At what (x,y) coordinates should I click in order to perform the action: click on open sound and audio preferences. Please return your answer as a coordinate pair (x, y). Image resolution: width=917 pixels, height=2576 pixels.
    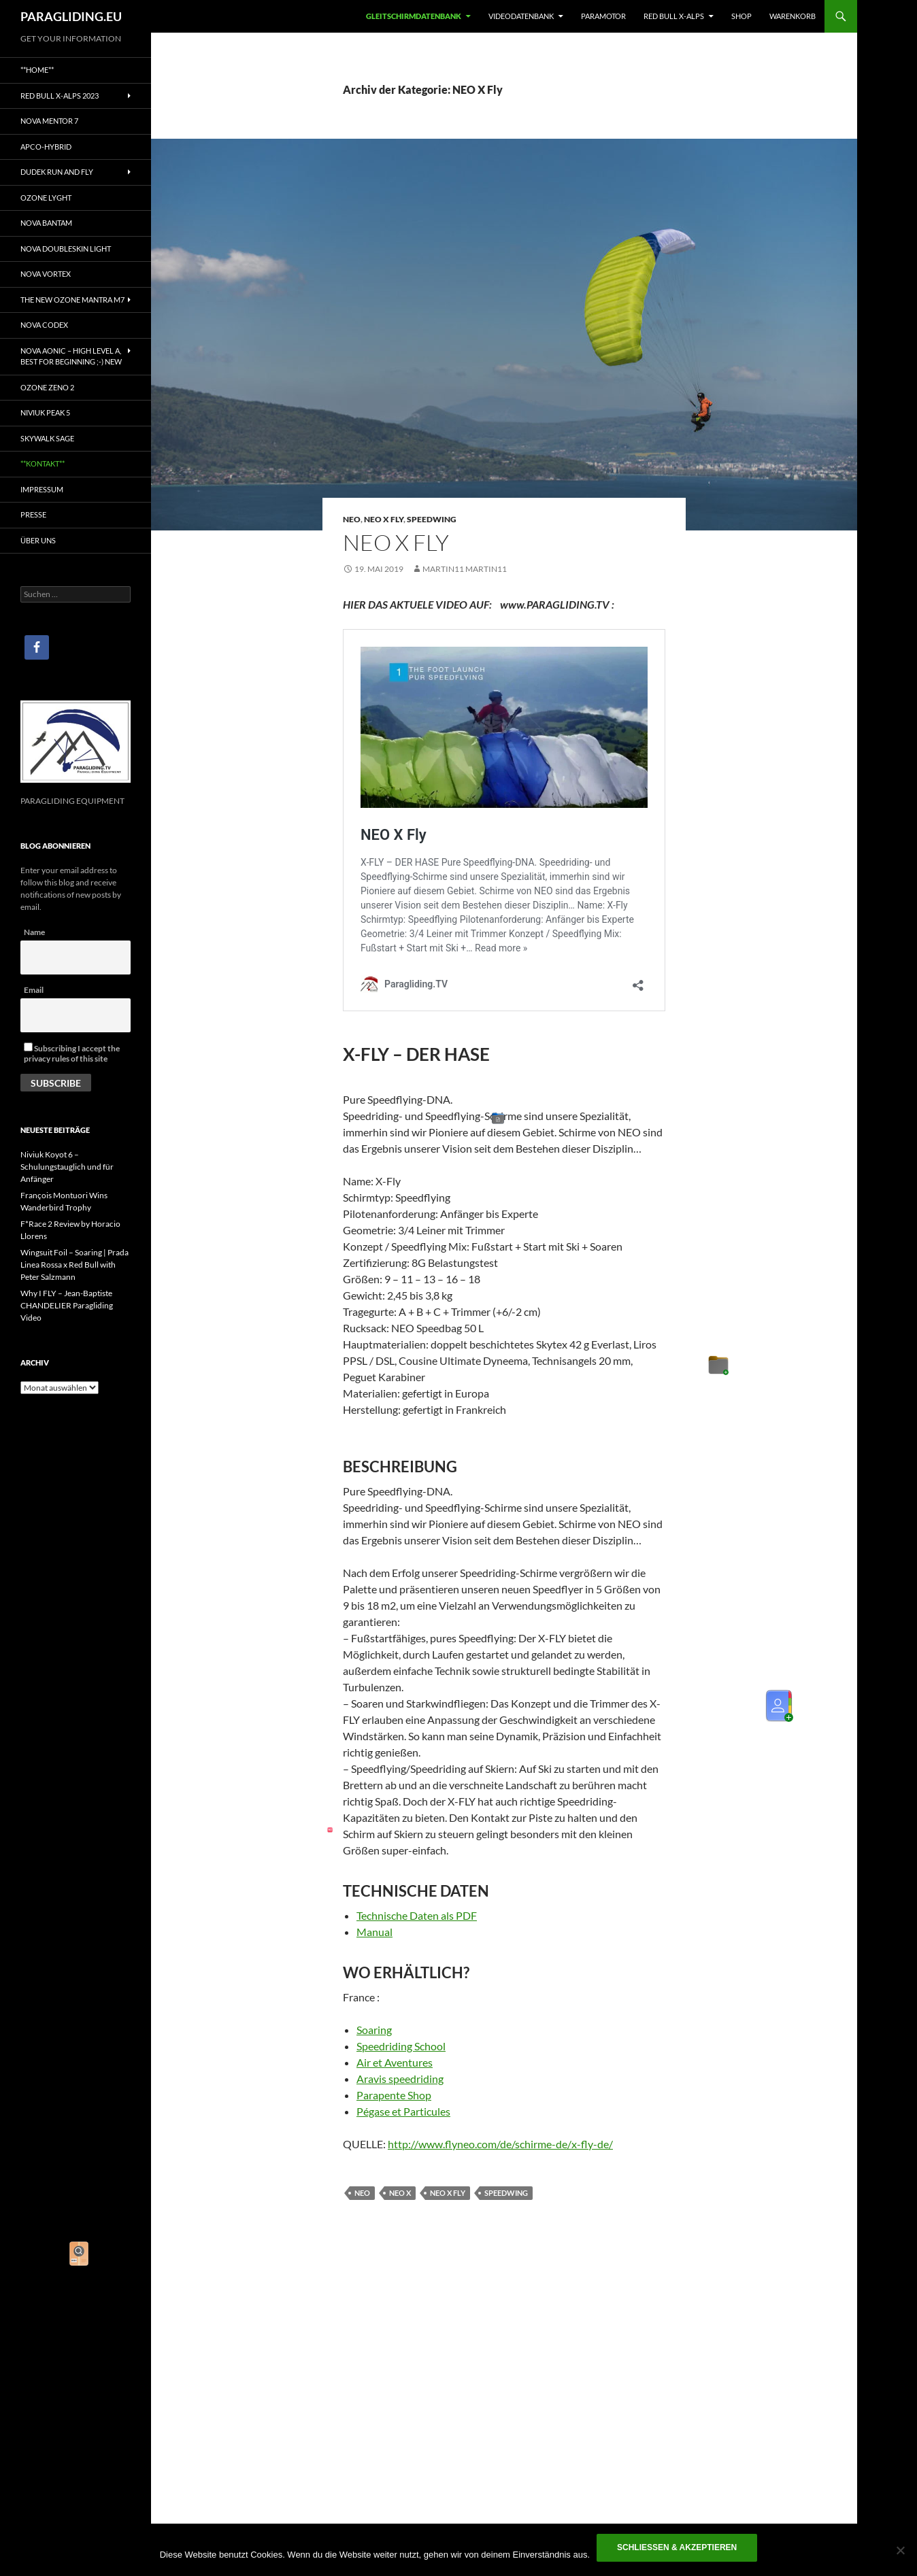
    Looking at the image, I should click on (295, 1782).